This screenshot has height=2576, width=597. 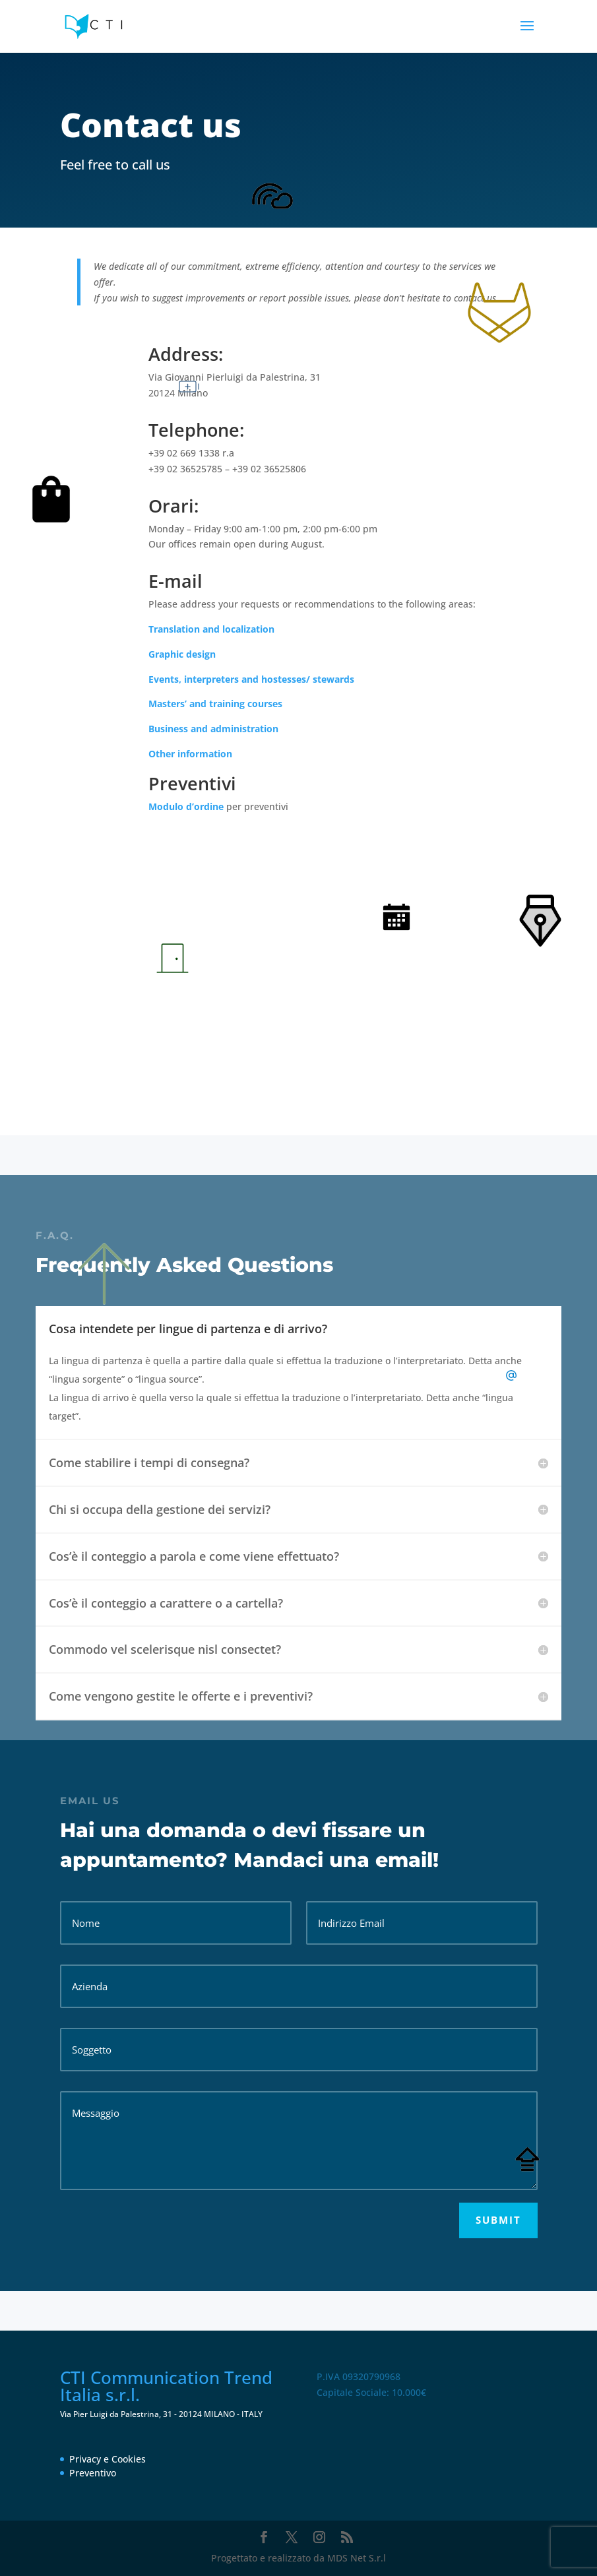 What do you see at coordinates (51, 499) in the screenshot?
I see `view your shopping bag` at bounding box center [51, 499].